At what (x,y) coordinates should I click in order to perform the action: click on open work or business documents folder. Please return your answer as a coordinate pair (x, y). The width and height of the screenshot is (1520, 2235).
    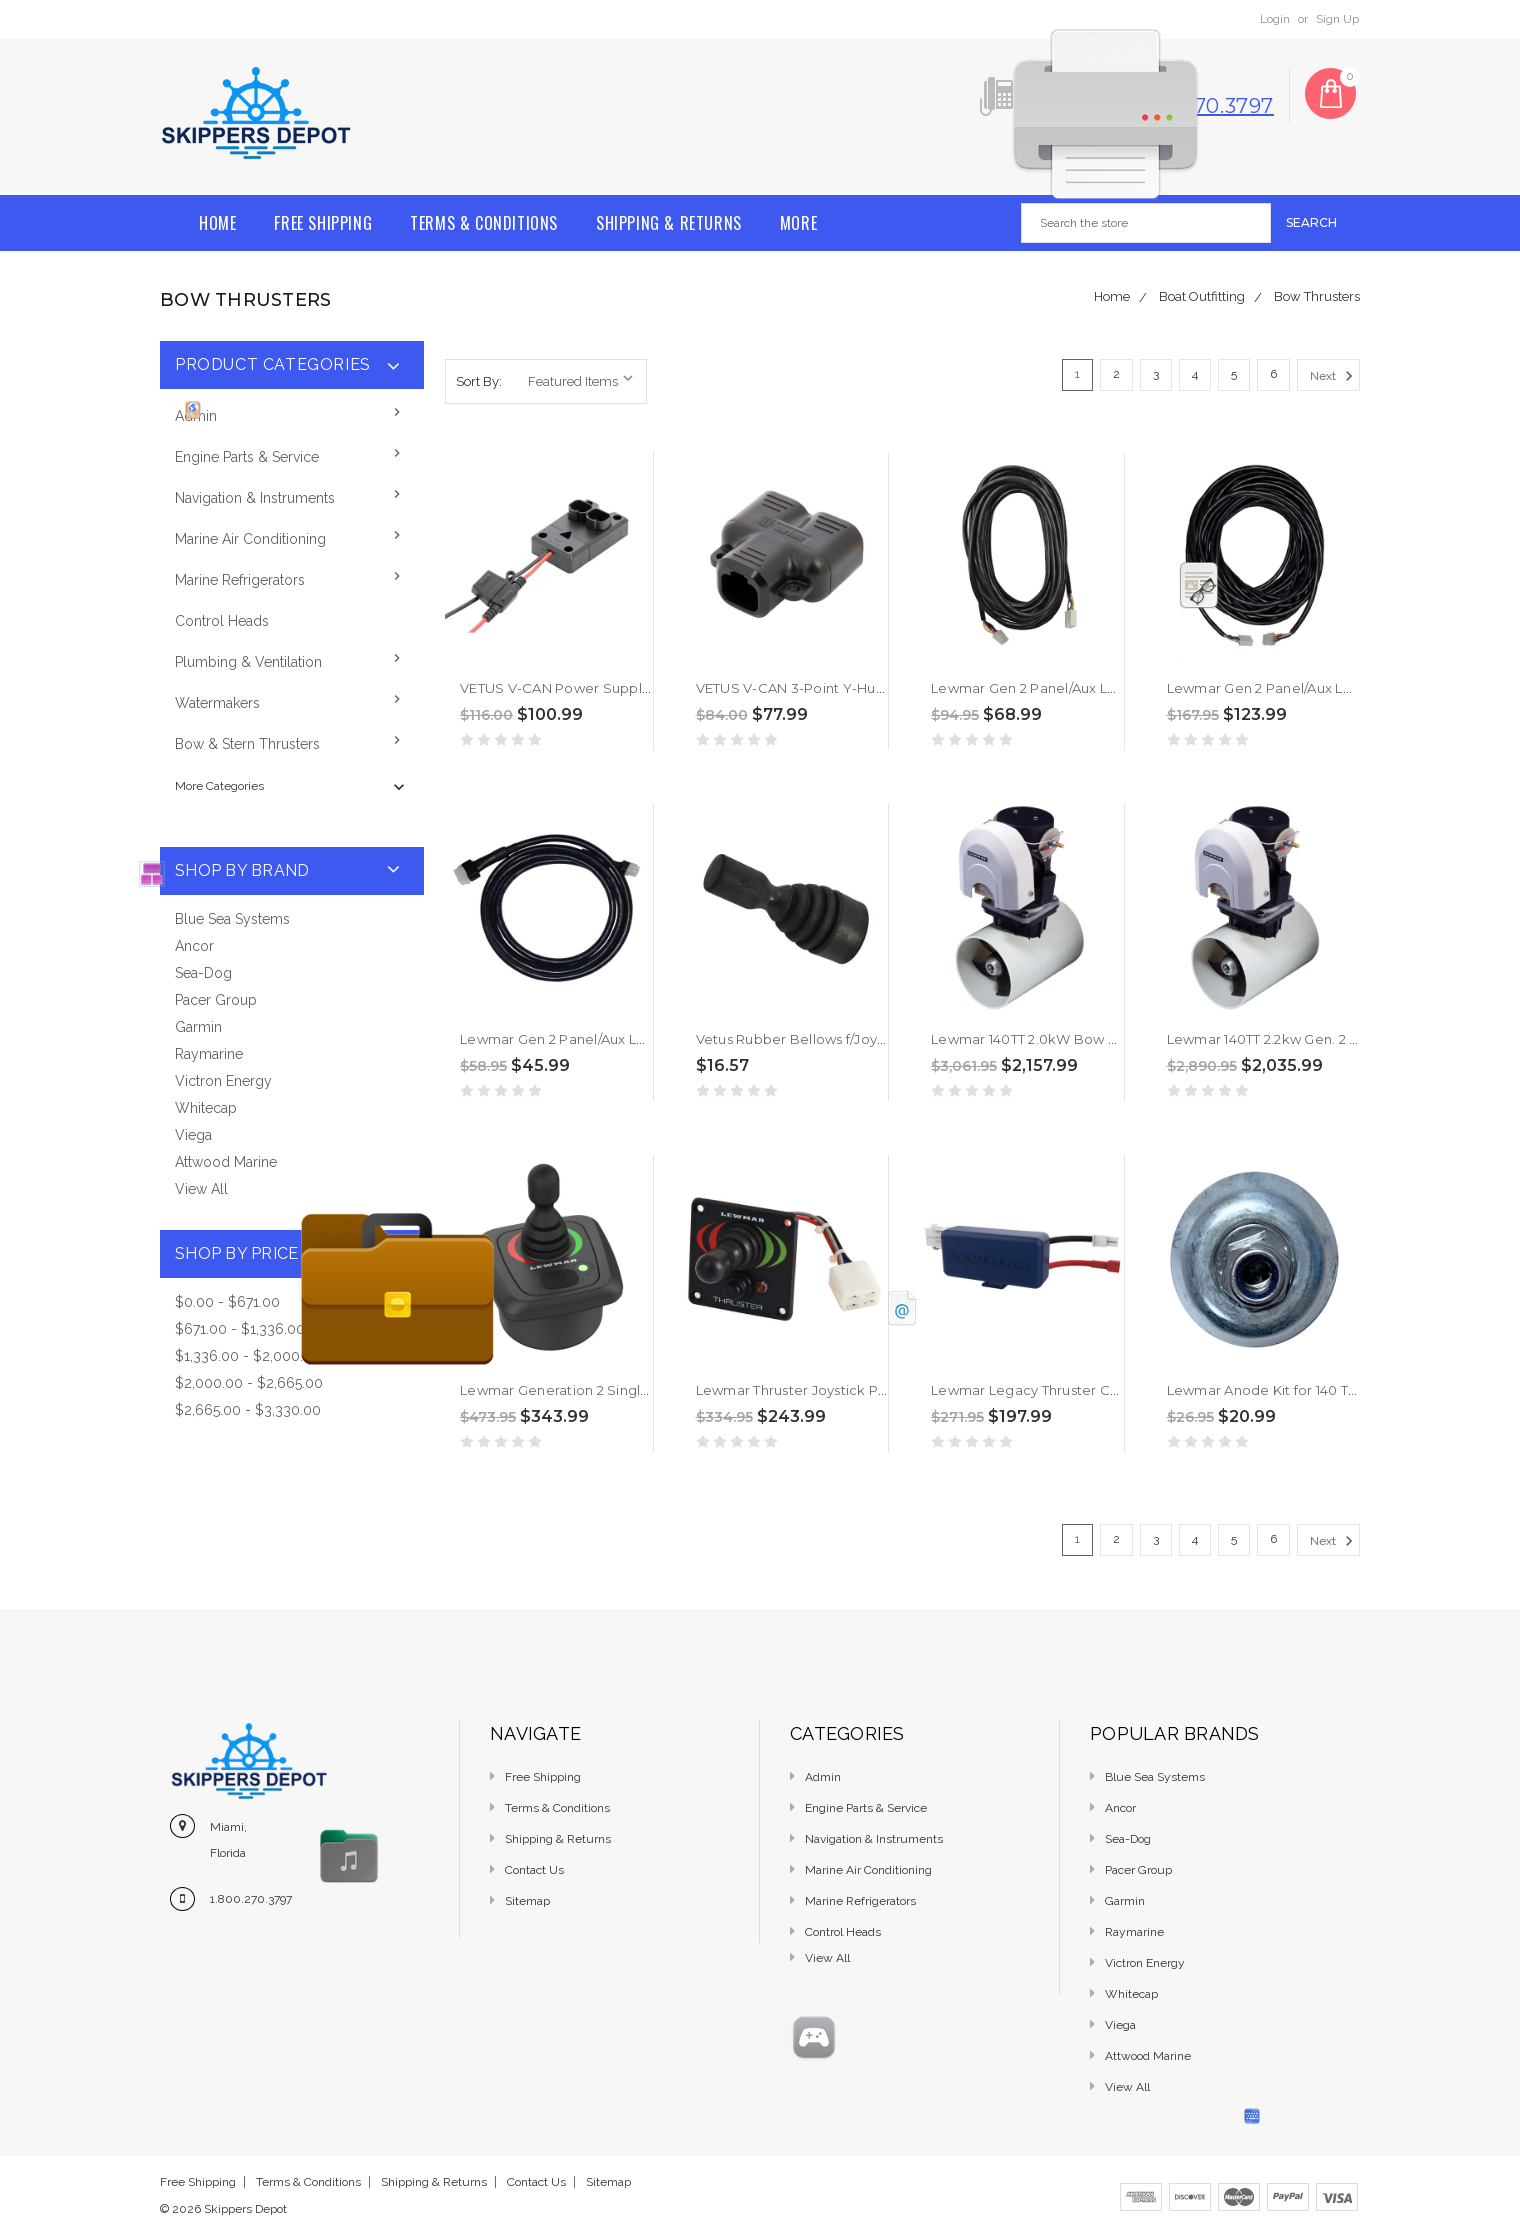
    Looking at the image, I should click on (396, 1294).